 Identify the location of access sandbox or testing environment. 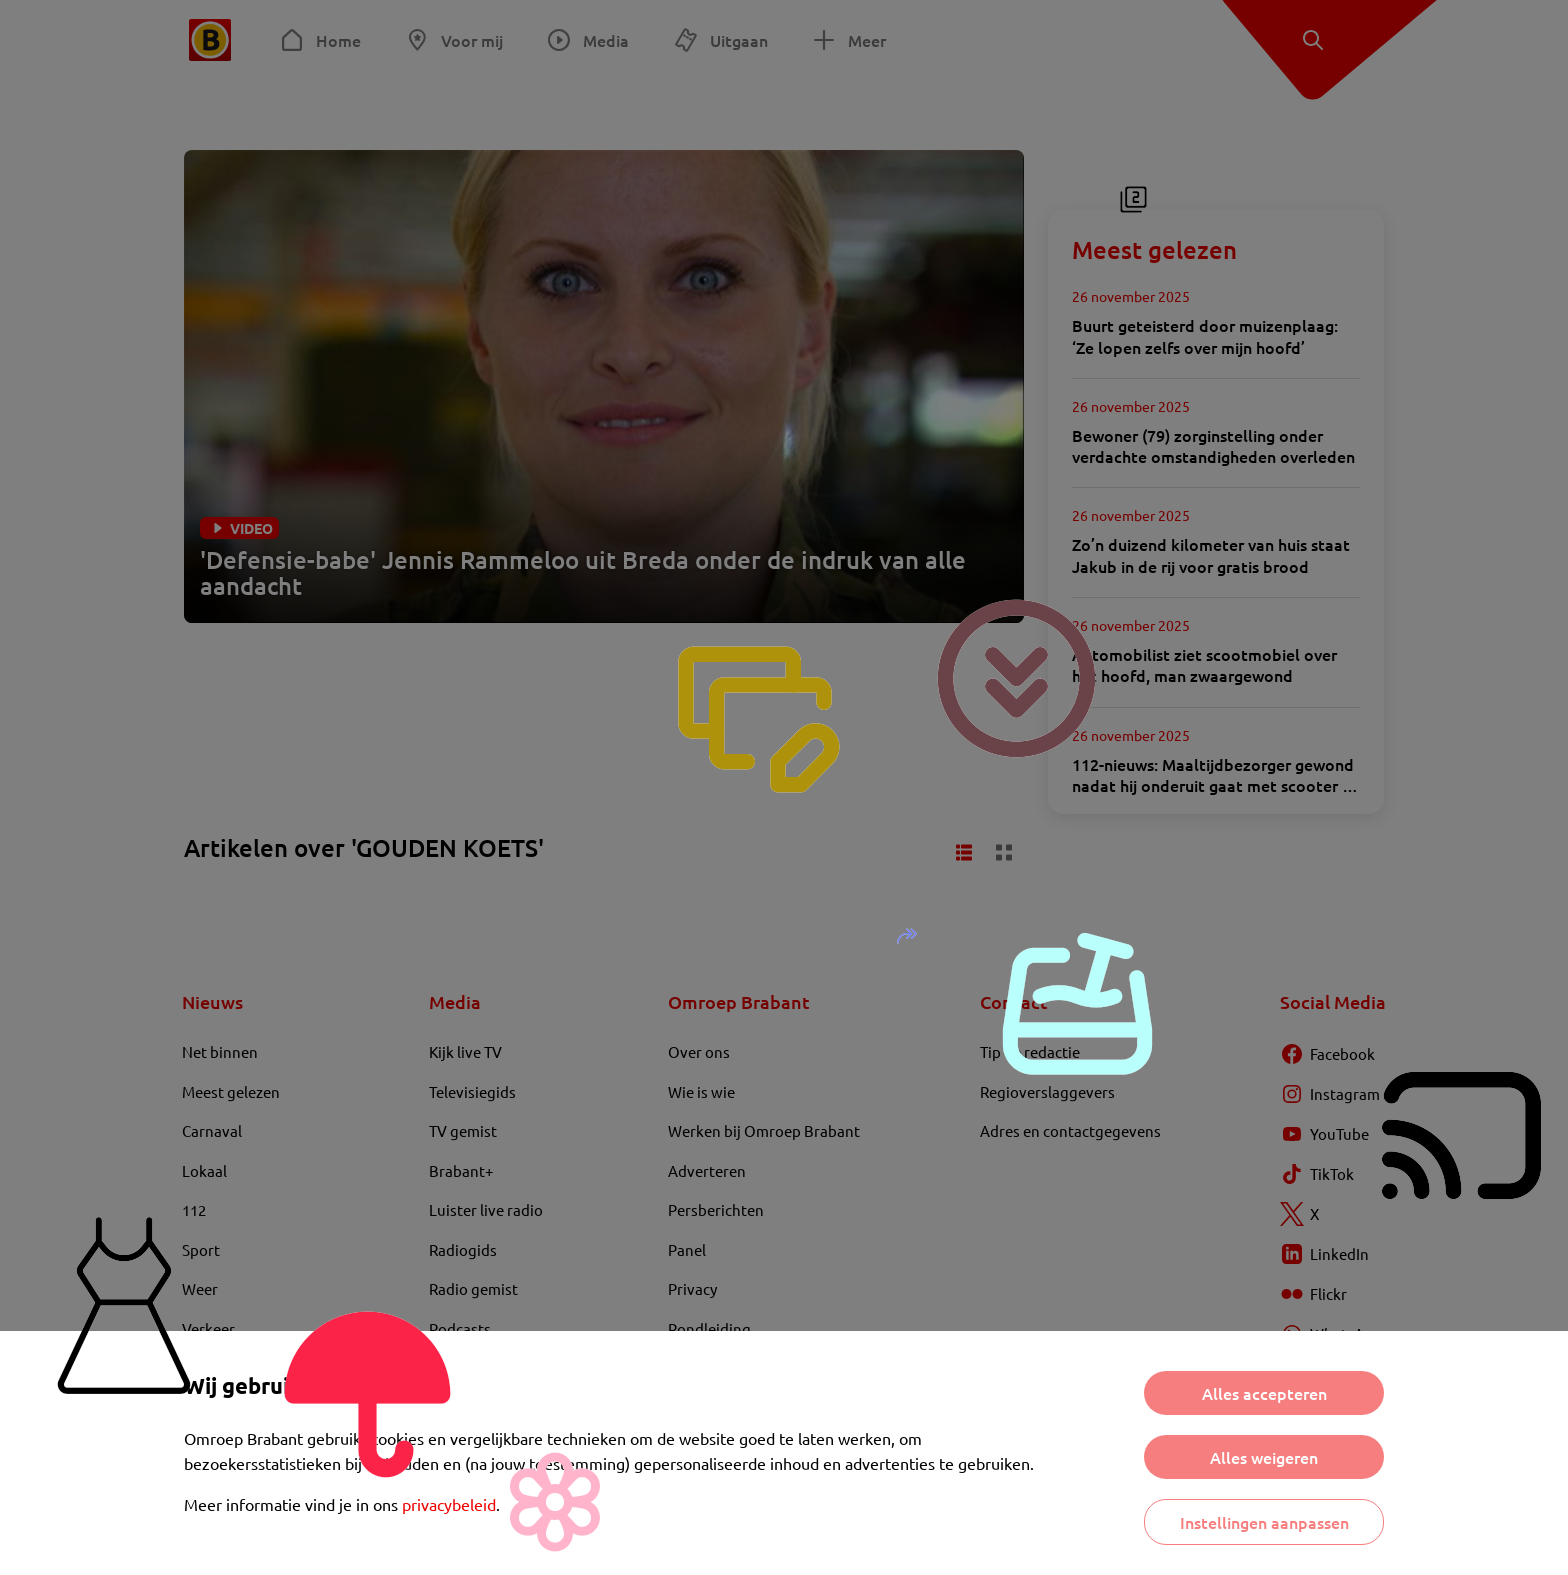
(1077, 1007).